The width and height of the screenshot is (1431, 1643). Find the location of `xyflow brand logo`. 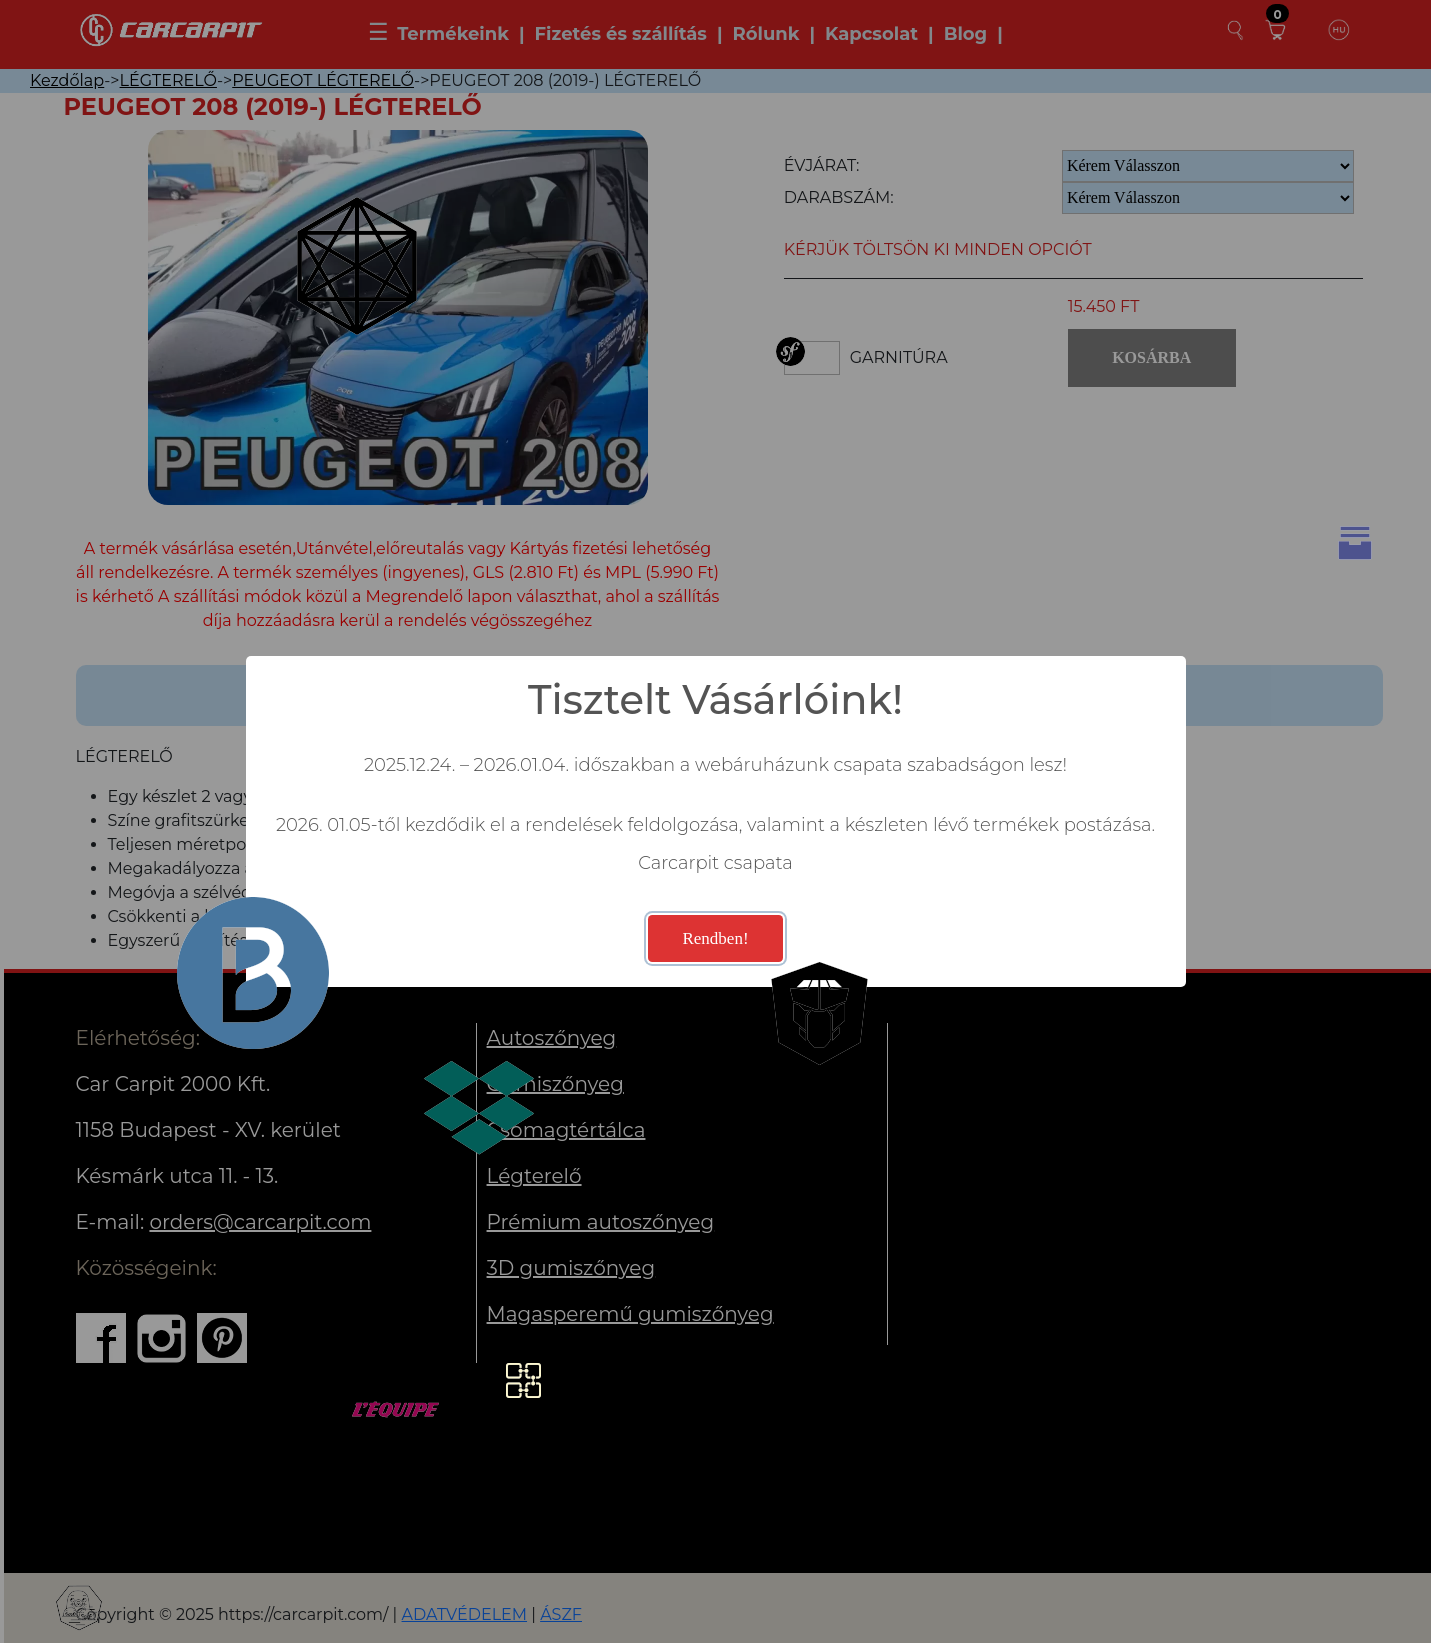

xyflow brand logo is located at coordinates (523, 1380).